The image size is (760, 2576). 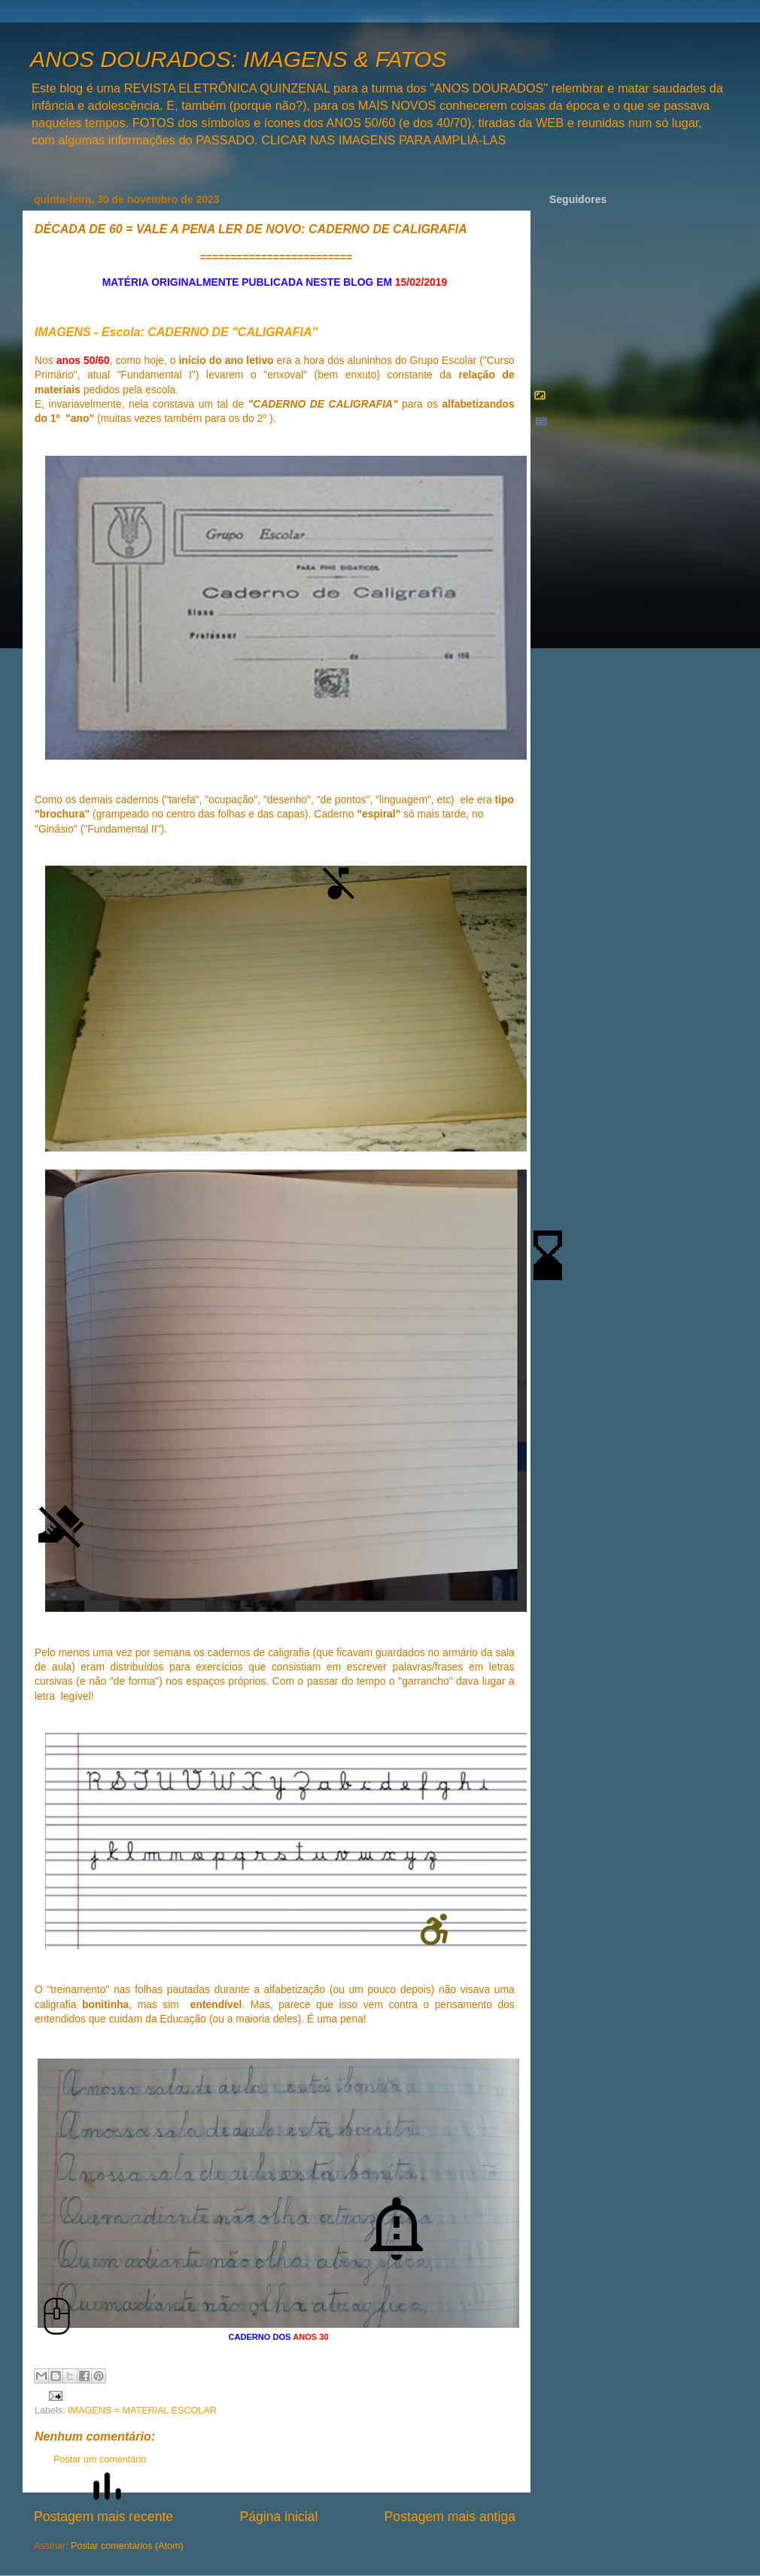 I want to click on middle mouse button click action, so click(x=56, y=2316).